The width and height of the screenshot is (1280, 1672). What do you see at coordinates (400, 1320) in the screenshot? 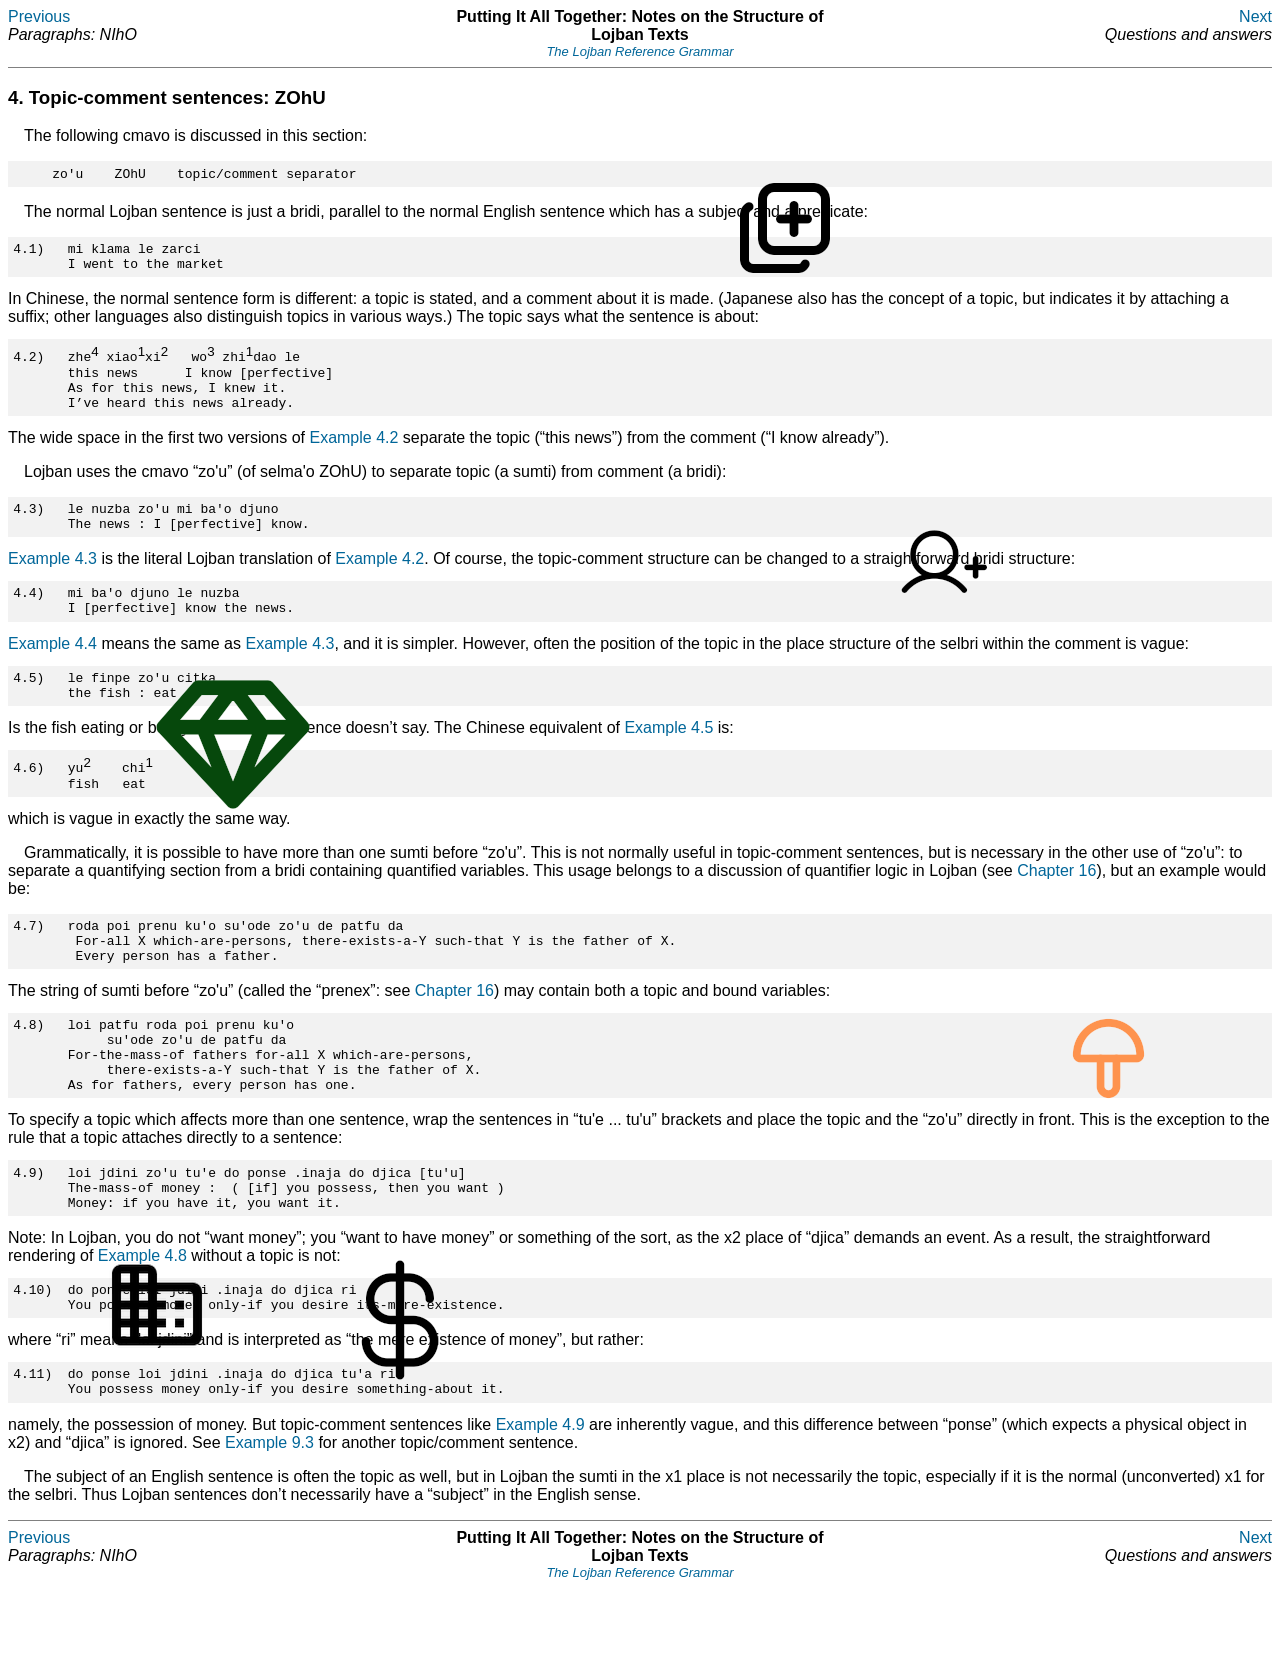
I see `view pricing or payment options` at bounding box center [400, 1320].